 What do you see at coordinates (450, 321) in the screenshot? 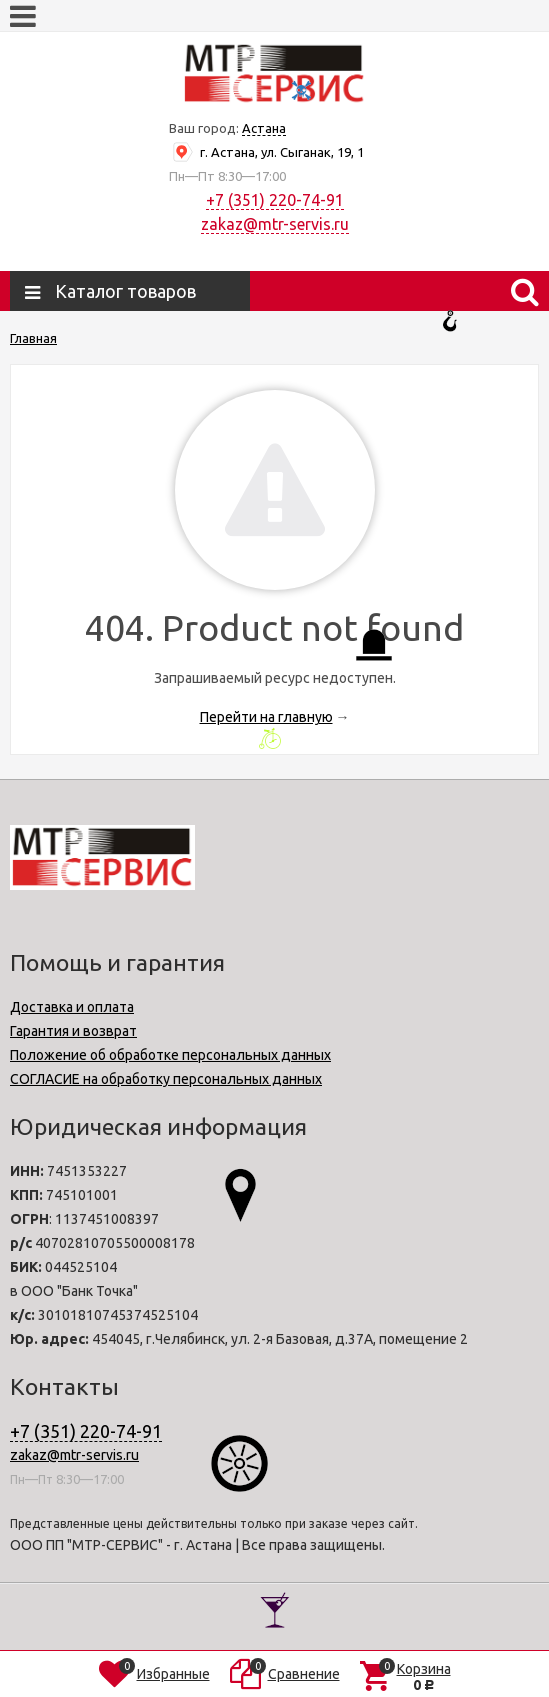
I see `fishing or hook-related game mechanic` at bounding box center [450, 321].